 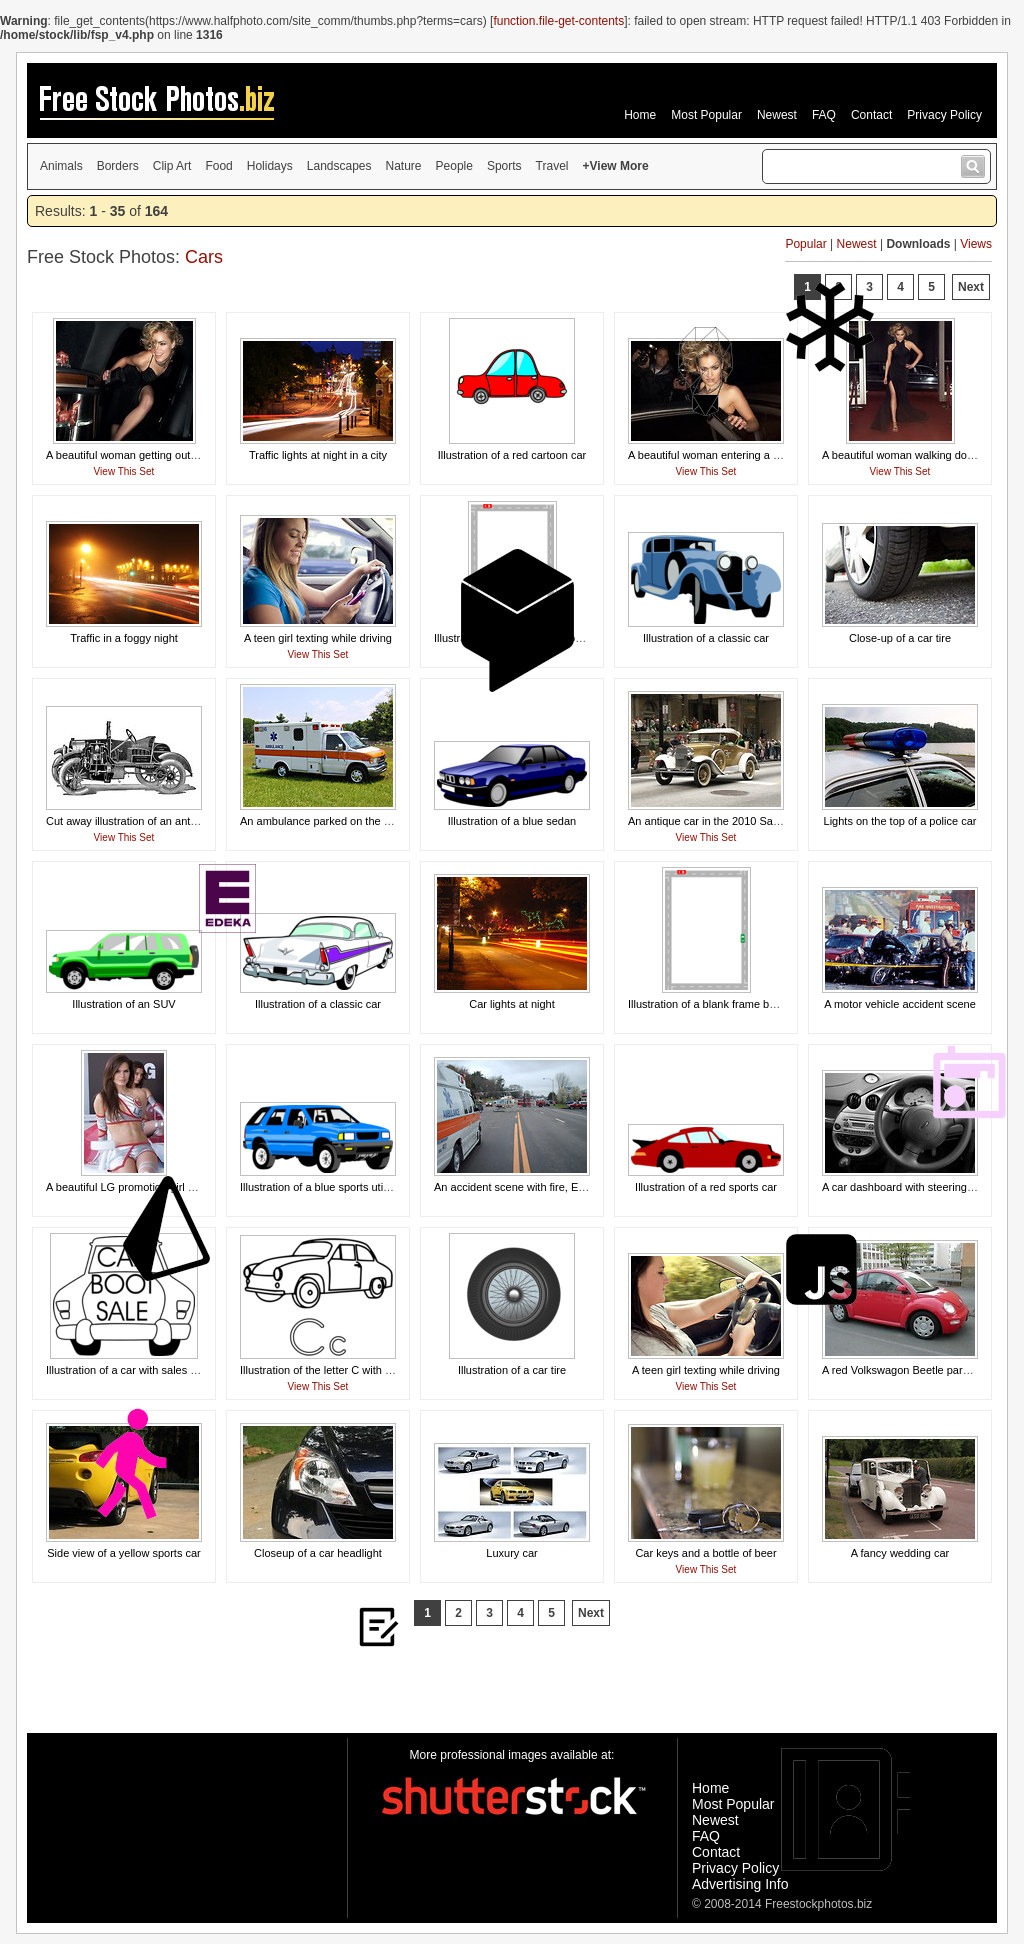 I want to click on open Prisma ORM documentation or dashboard, so click(x=166, y=1228).